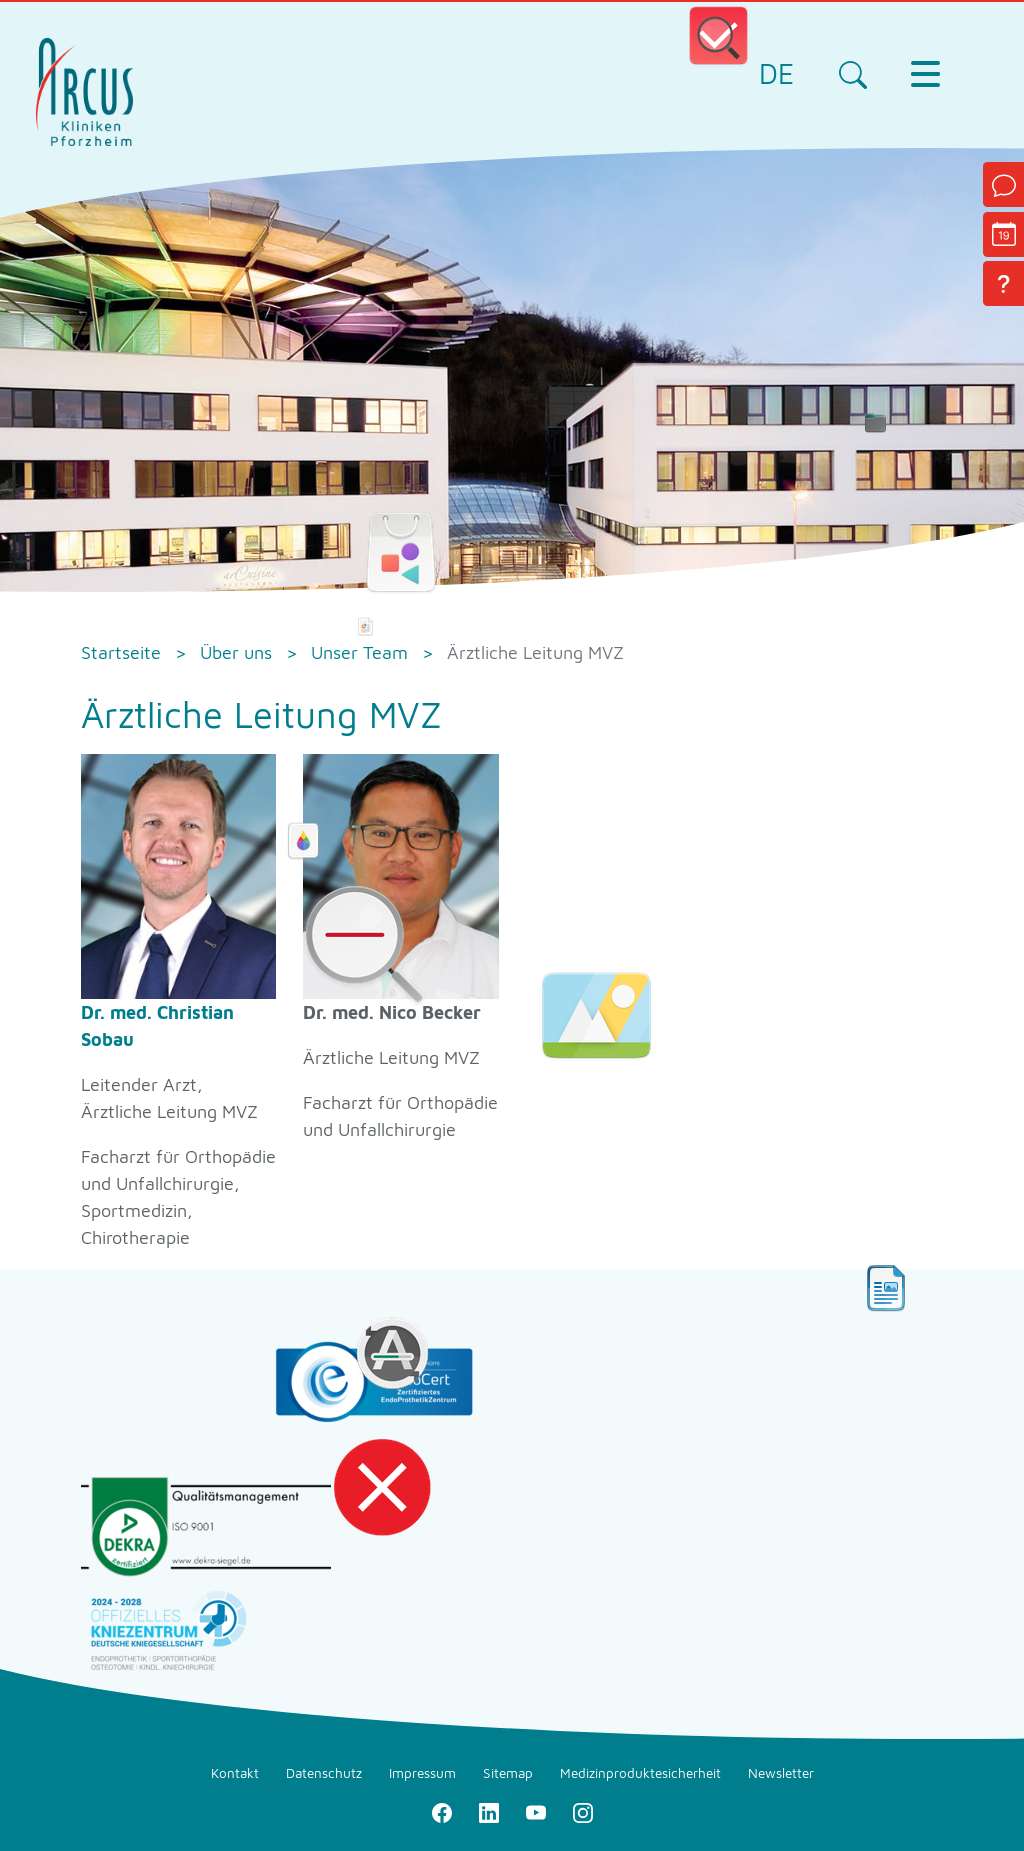  Describe the element at coordinates (596, 1015) in the screenshot. I see `open the photo gallery app` at that location.